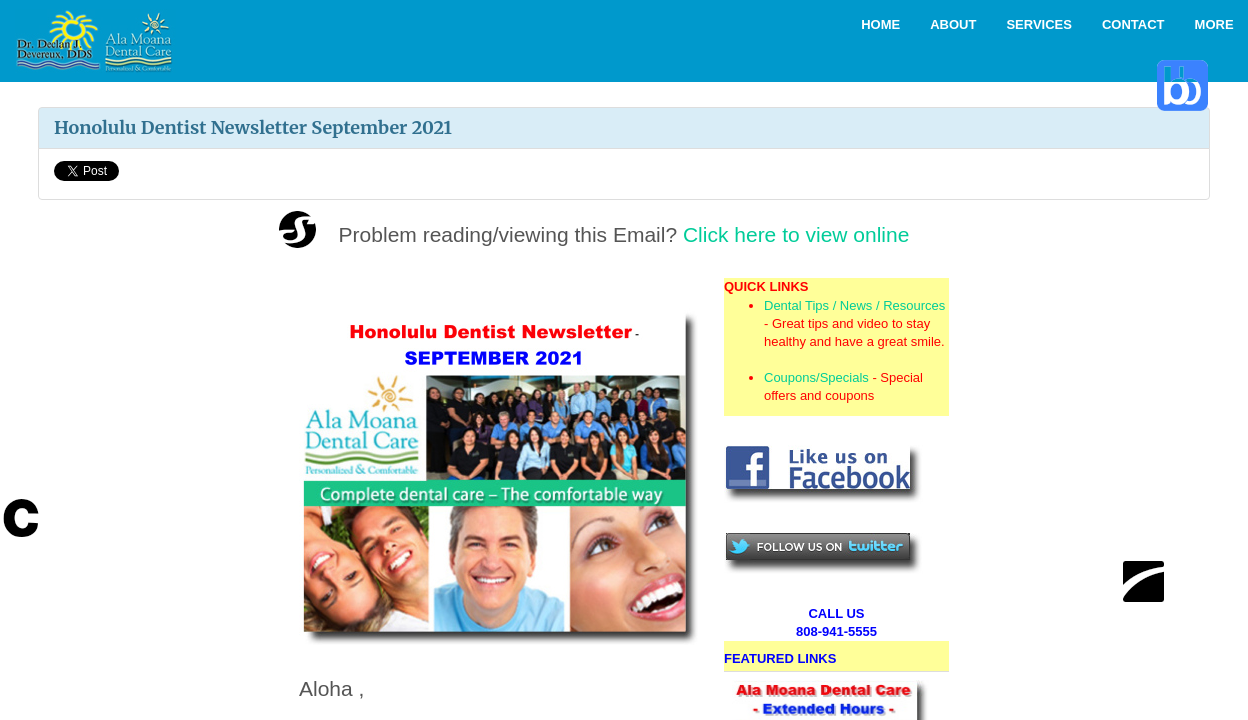 This screenshot has width=1248, height=720. I want to click on C programming language logo, so click(21, 518).